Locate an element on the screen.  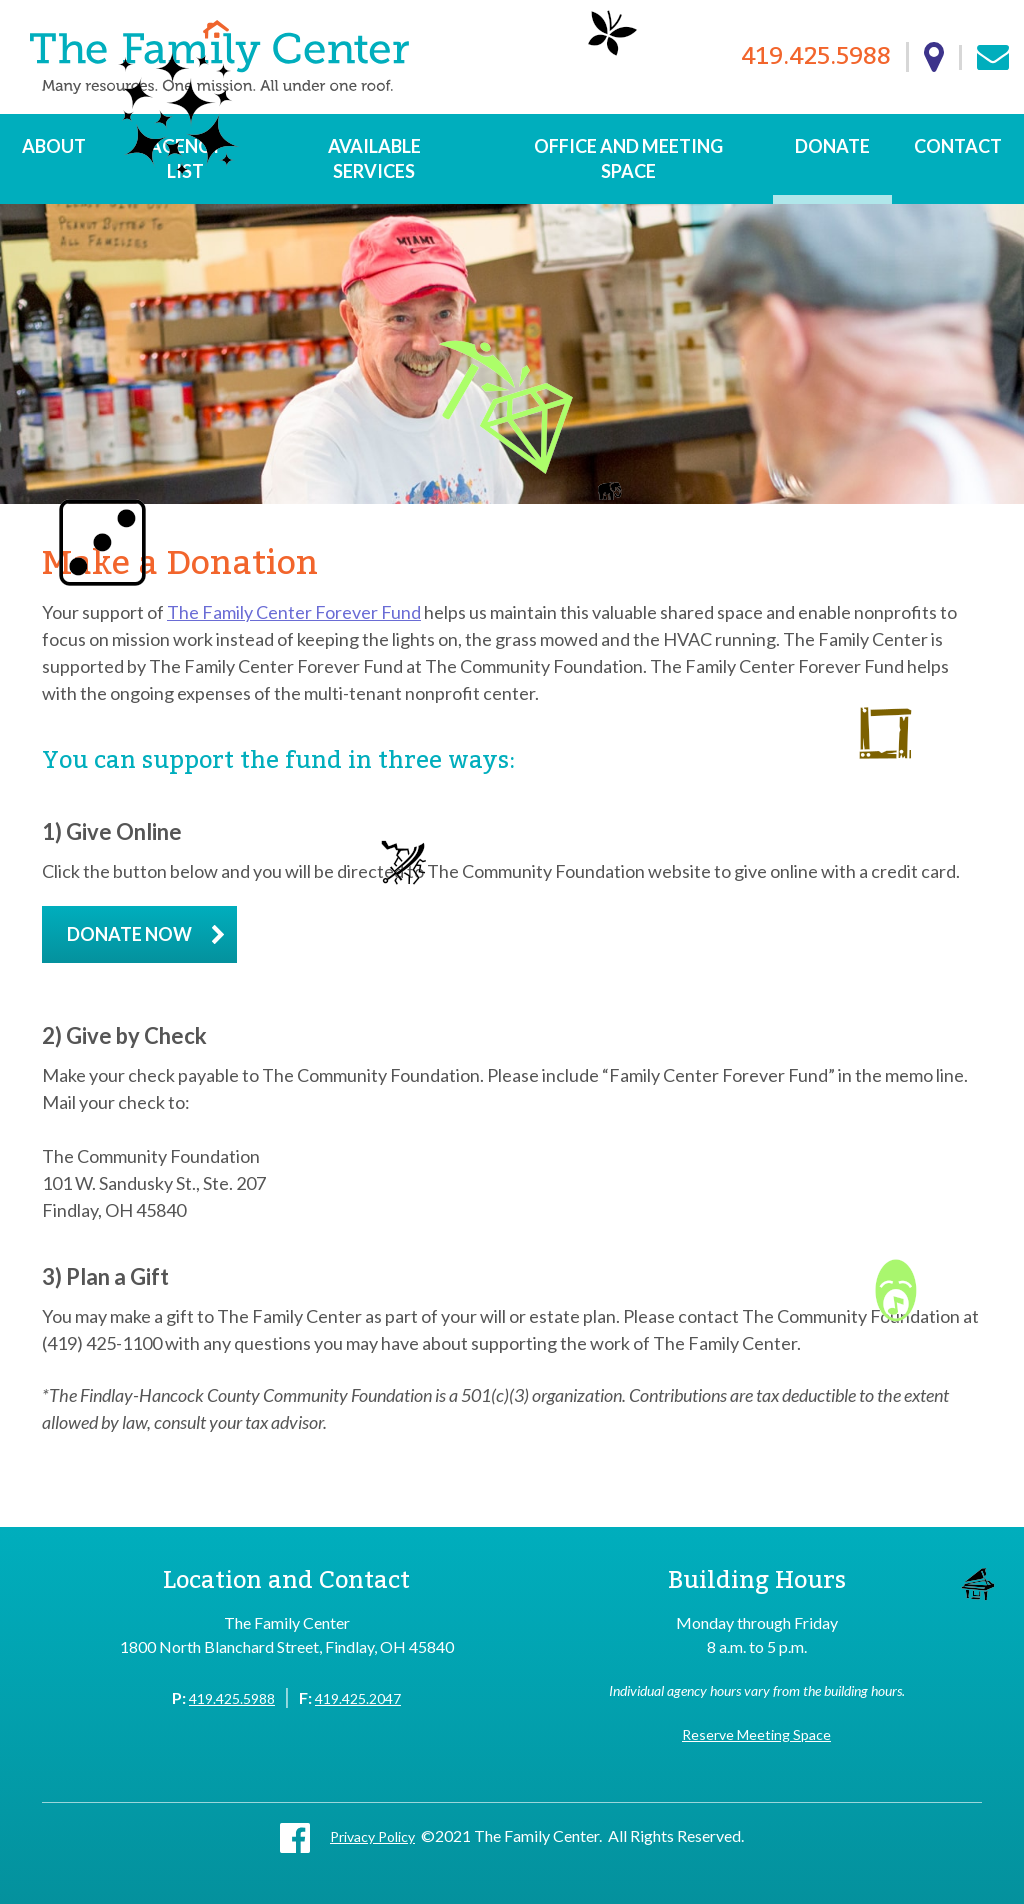
nature or wildlife category indicator is located at coordinates (612, 32).